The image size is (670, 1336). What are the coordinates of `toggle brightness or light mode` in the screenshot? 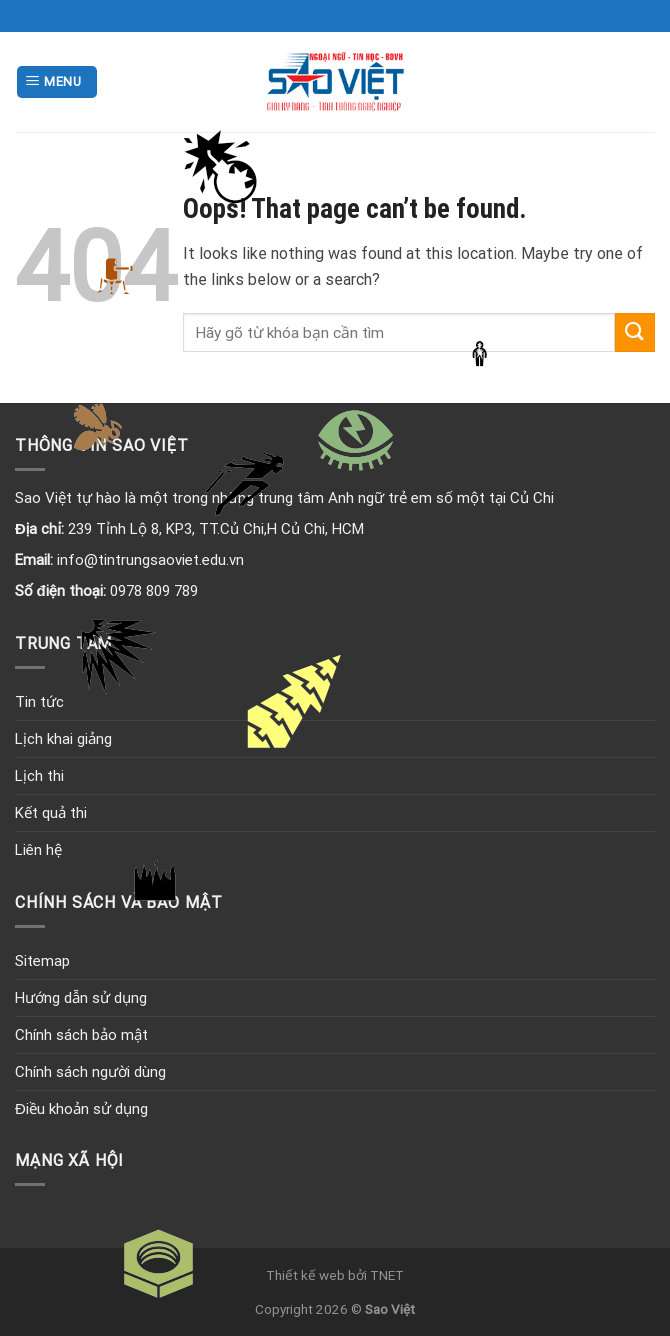 It's located at (120, 658).